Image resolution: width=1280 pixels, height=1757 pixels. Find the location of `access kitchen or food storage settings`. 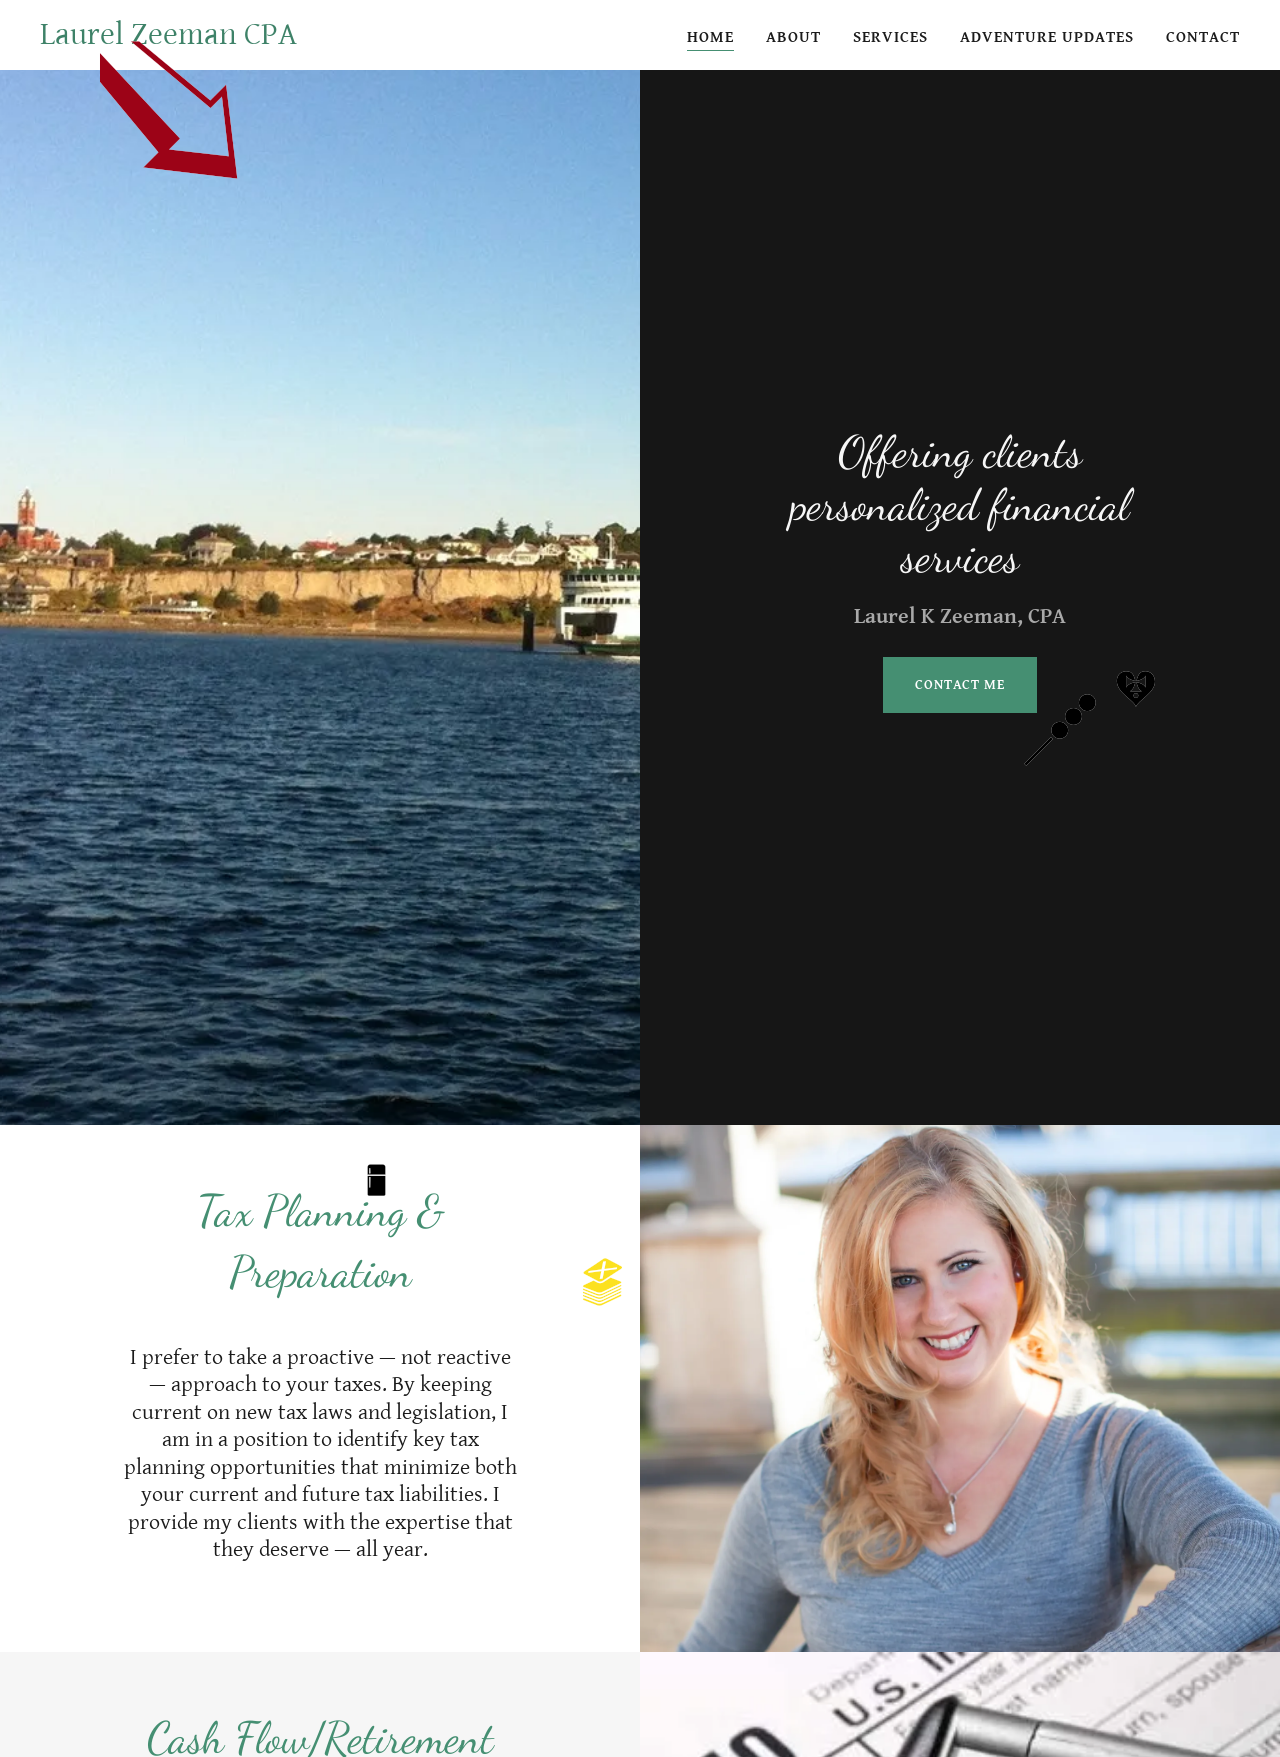

access kitchen or food storage settings is located at coordinates (376, 1179).